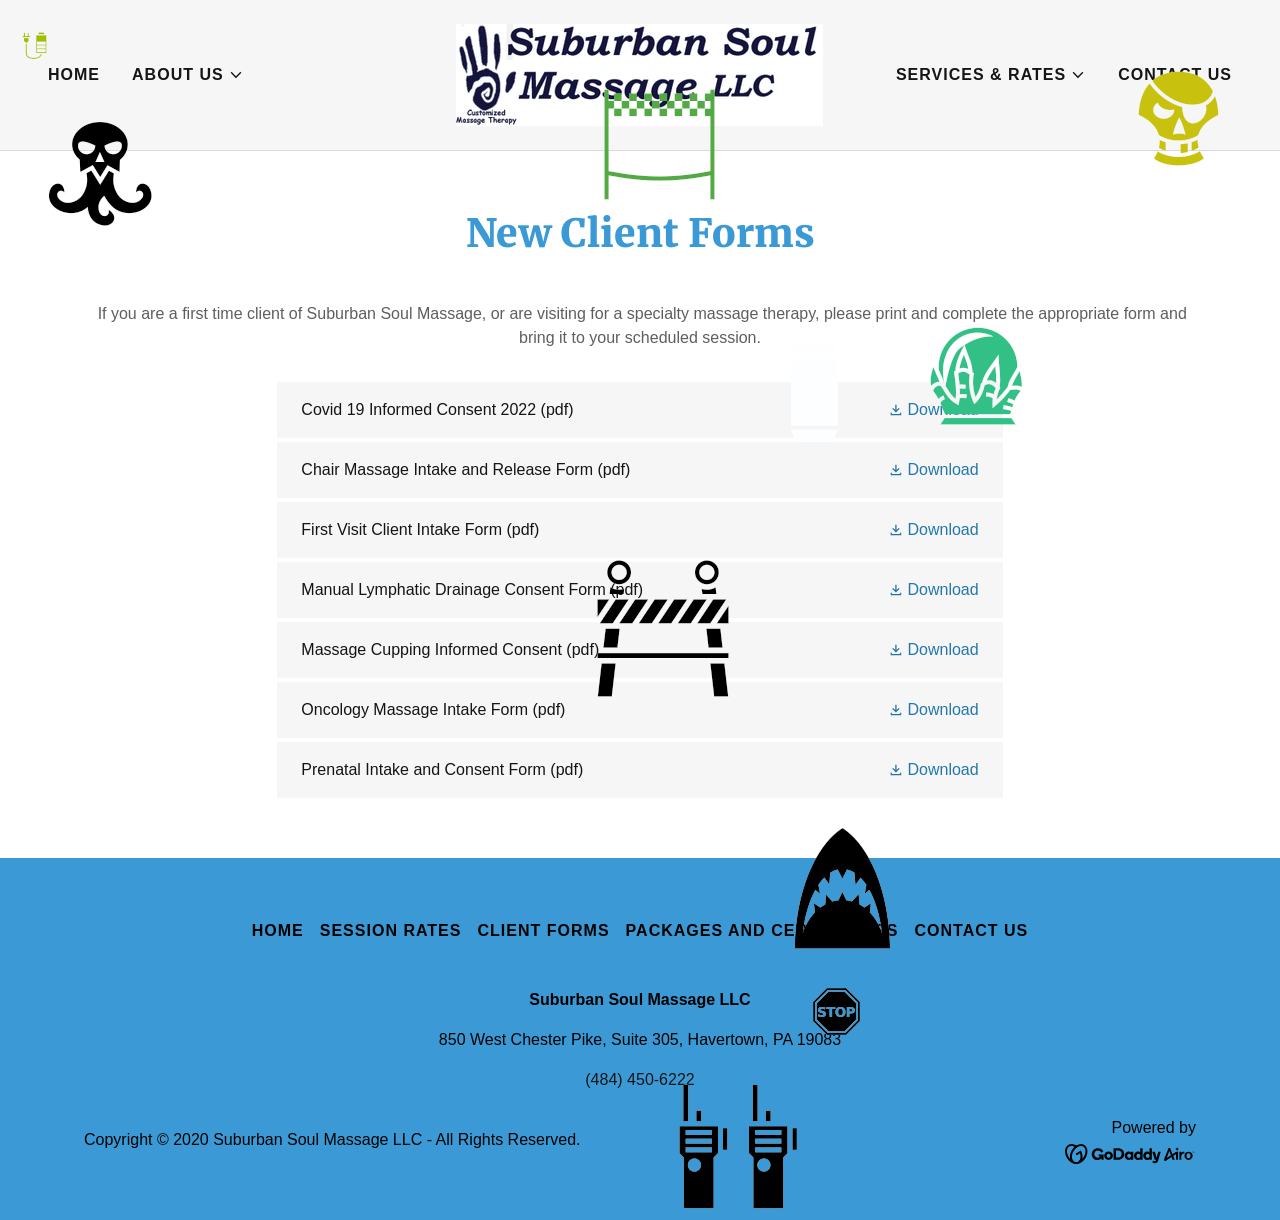 Image resolution: width=1280 pixels, height=1220 pixels. What do you see at coordinates (978, 374) in the screenshot?
I see `view dragon companion or pet status` at bounding box center [978, 374].